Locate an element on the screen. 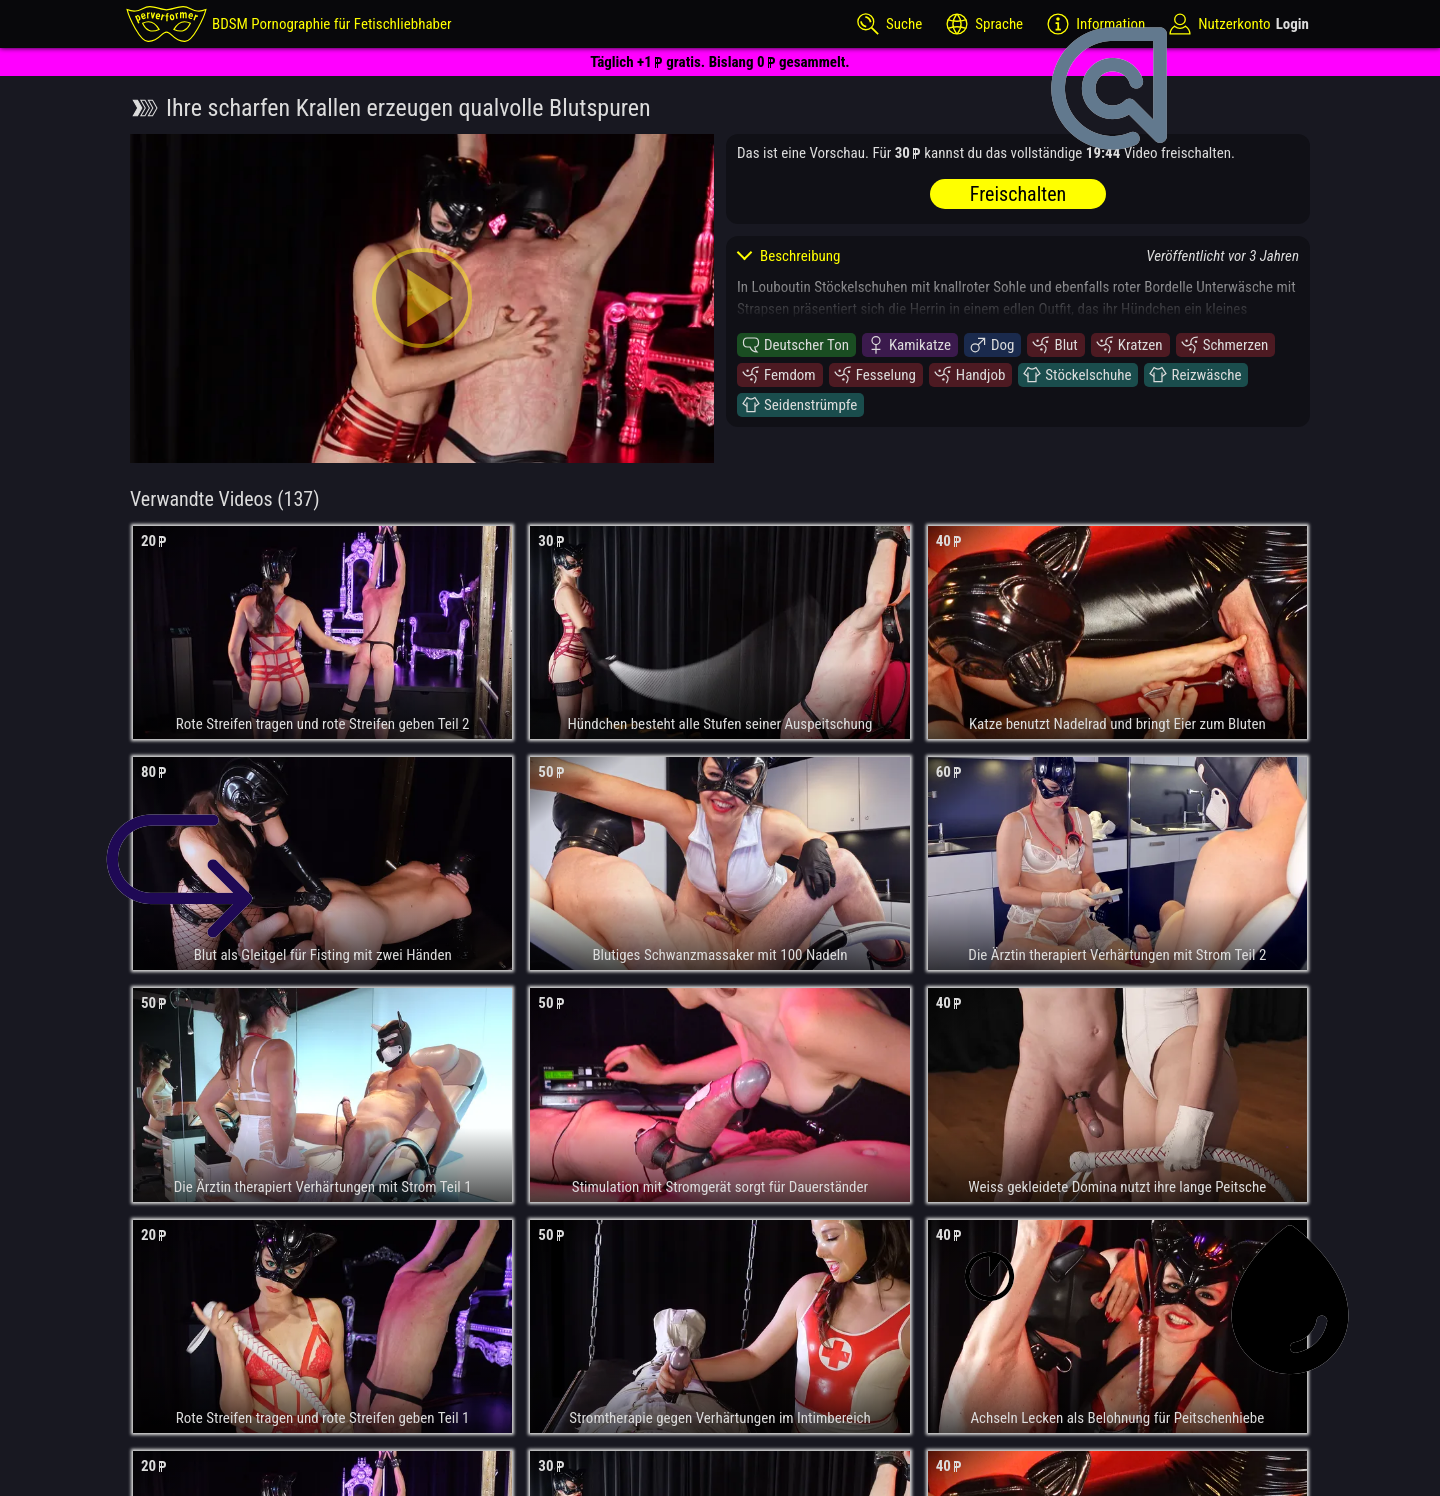  redo last action is located at coordinates (179, 870).